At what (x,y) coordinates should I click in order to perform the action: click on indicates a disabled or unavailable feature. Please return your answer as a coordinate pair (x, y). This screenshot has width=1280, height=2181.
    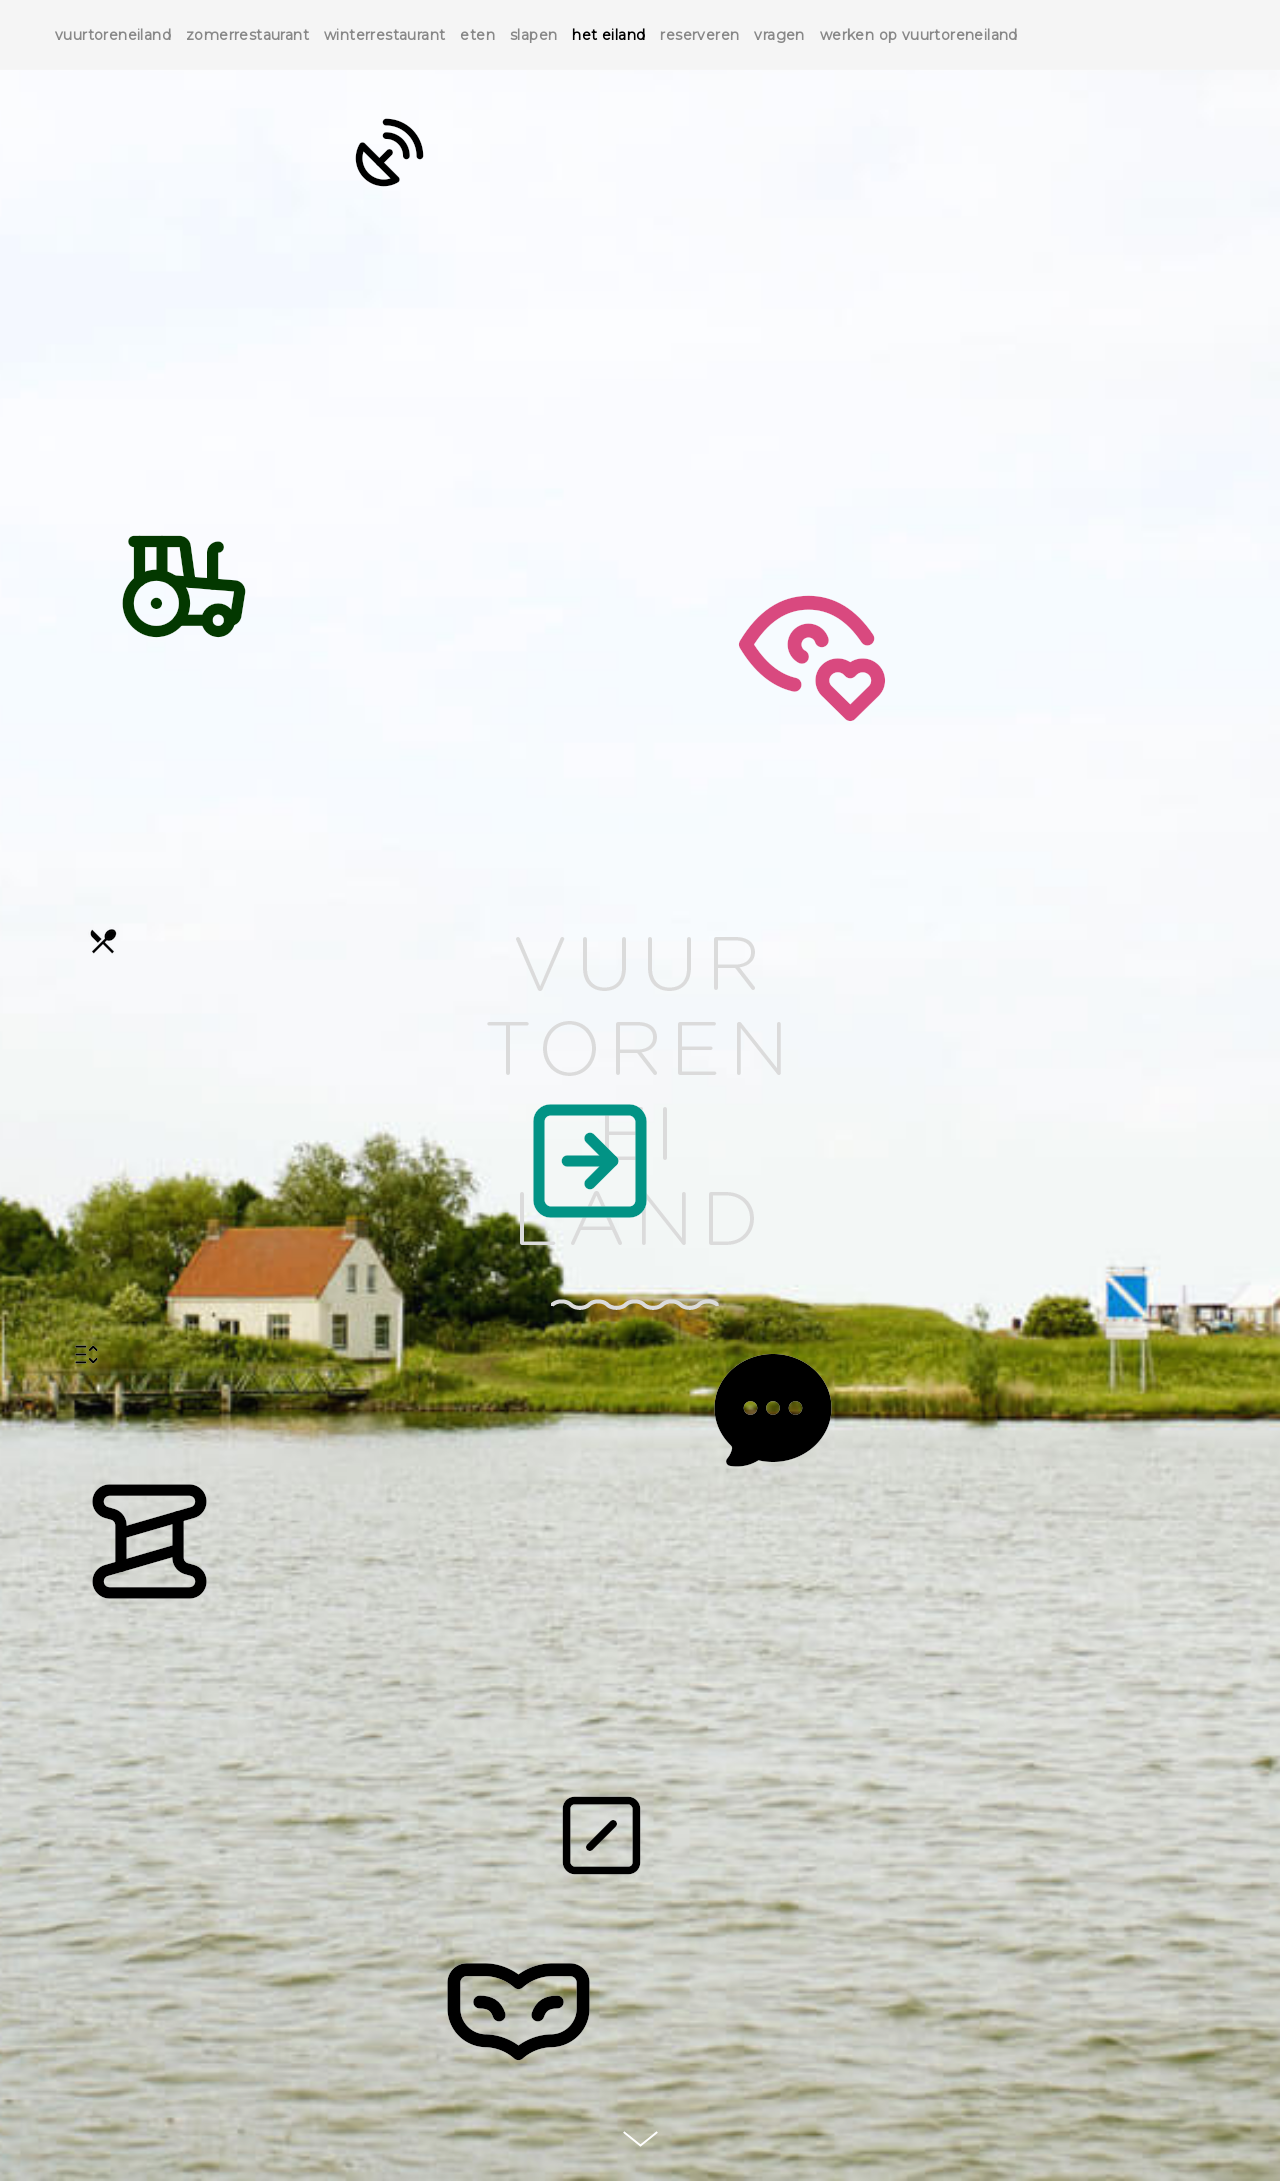
    Looking at the image, I should click on (601, 1835).